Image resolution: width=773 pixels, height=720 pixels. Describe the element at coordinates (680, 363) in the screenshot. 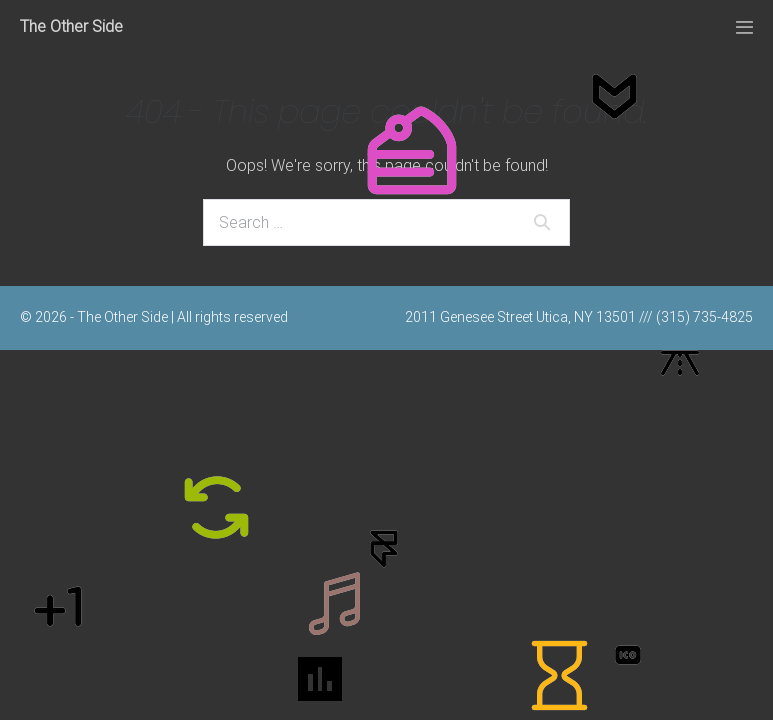

I see `view upcoming route or journey` at that location.